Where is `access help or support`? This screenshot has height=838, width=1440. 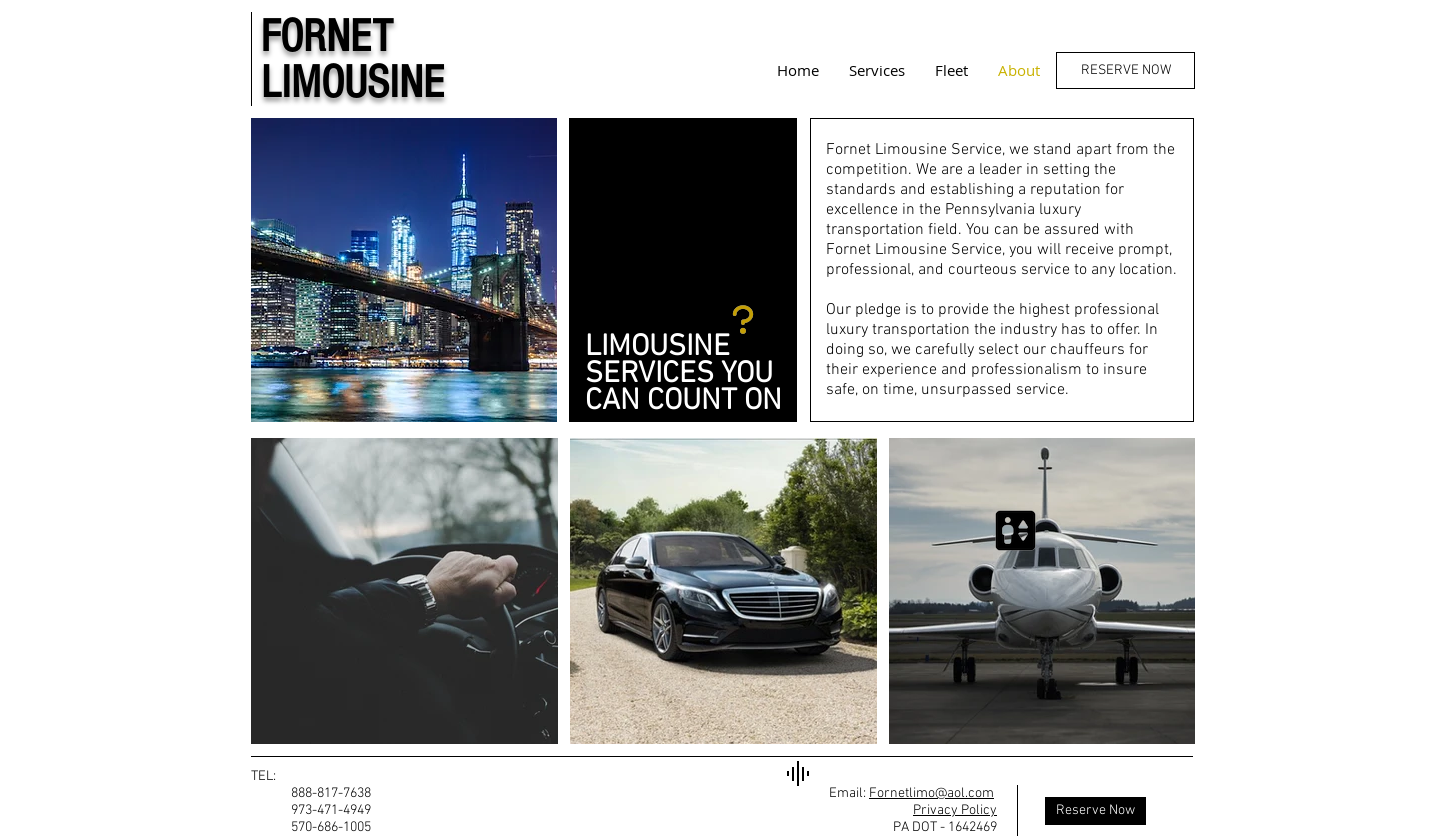
access help or support is located at coordinates (743, 319).